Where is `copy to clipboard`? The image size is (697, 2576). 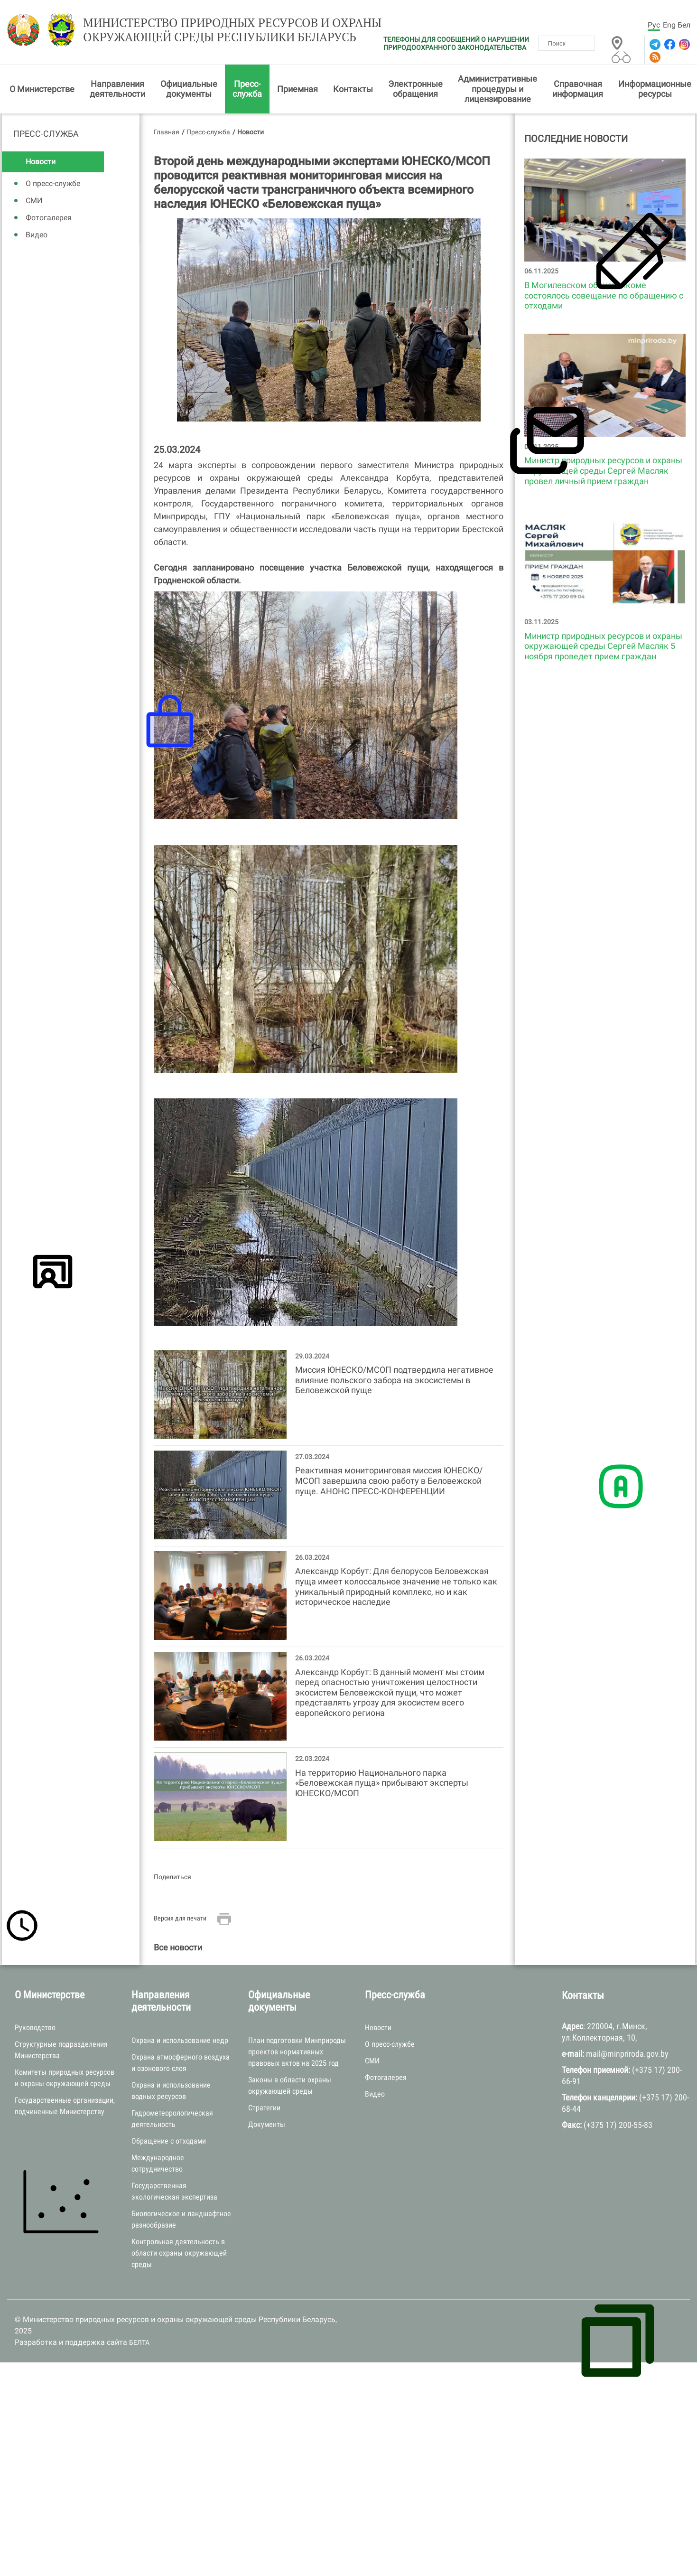 copy to clipboard is located at coordinates (618, 2341).